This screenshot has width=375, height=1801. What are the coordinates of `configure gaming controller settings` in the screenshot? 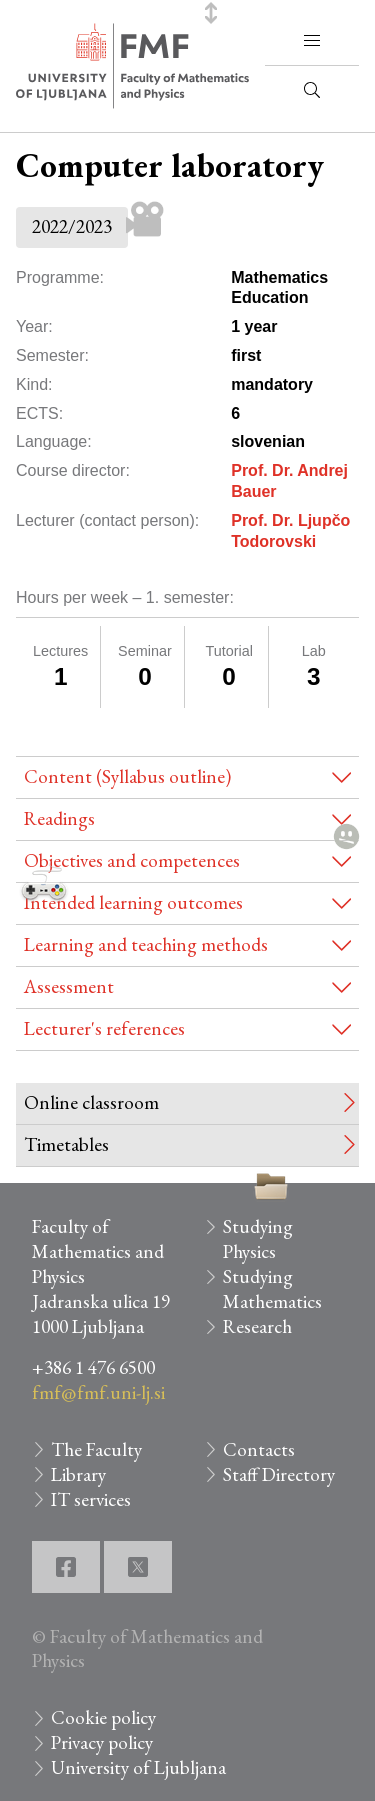 It's located at (44, 881).